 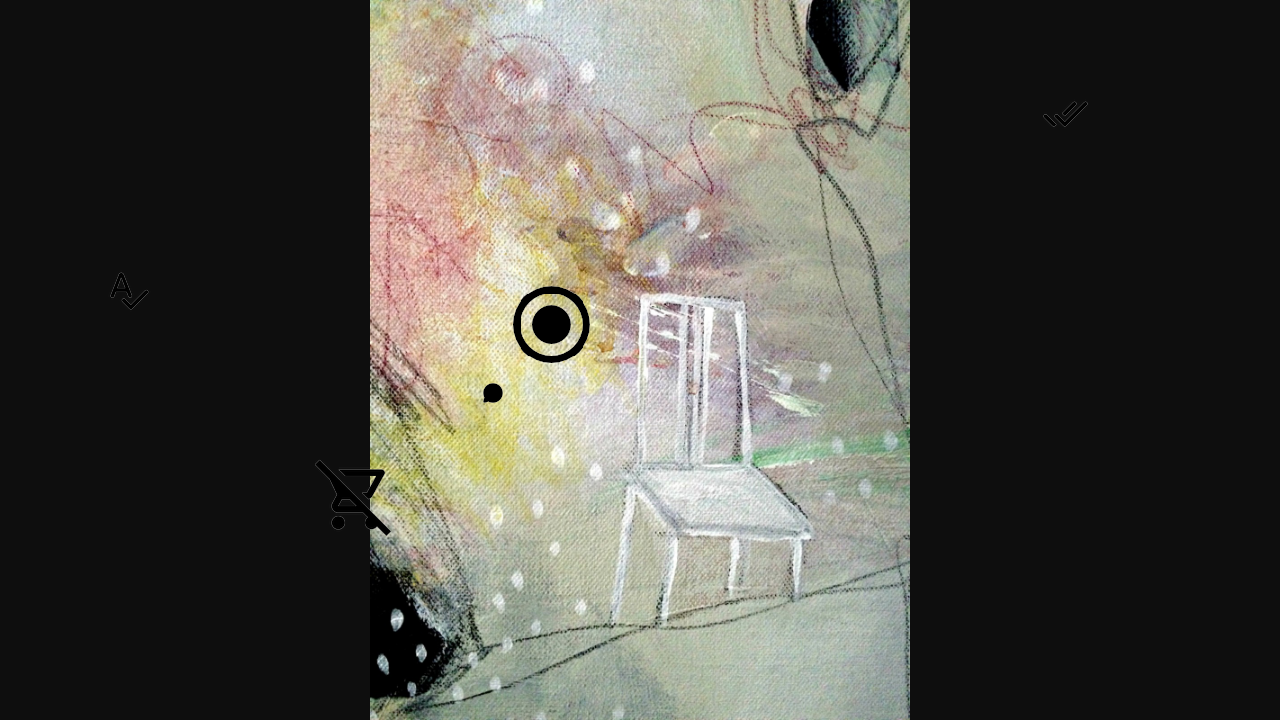 I want to click on remove item from shopping cart, so click(x=355, y=496).